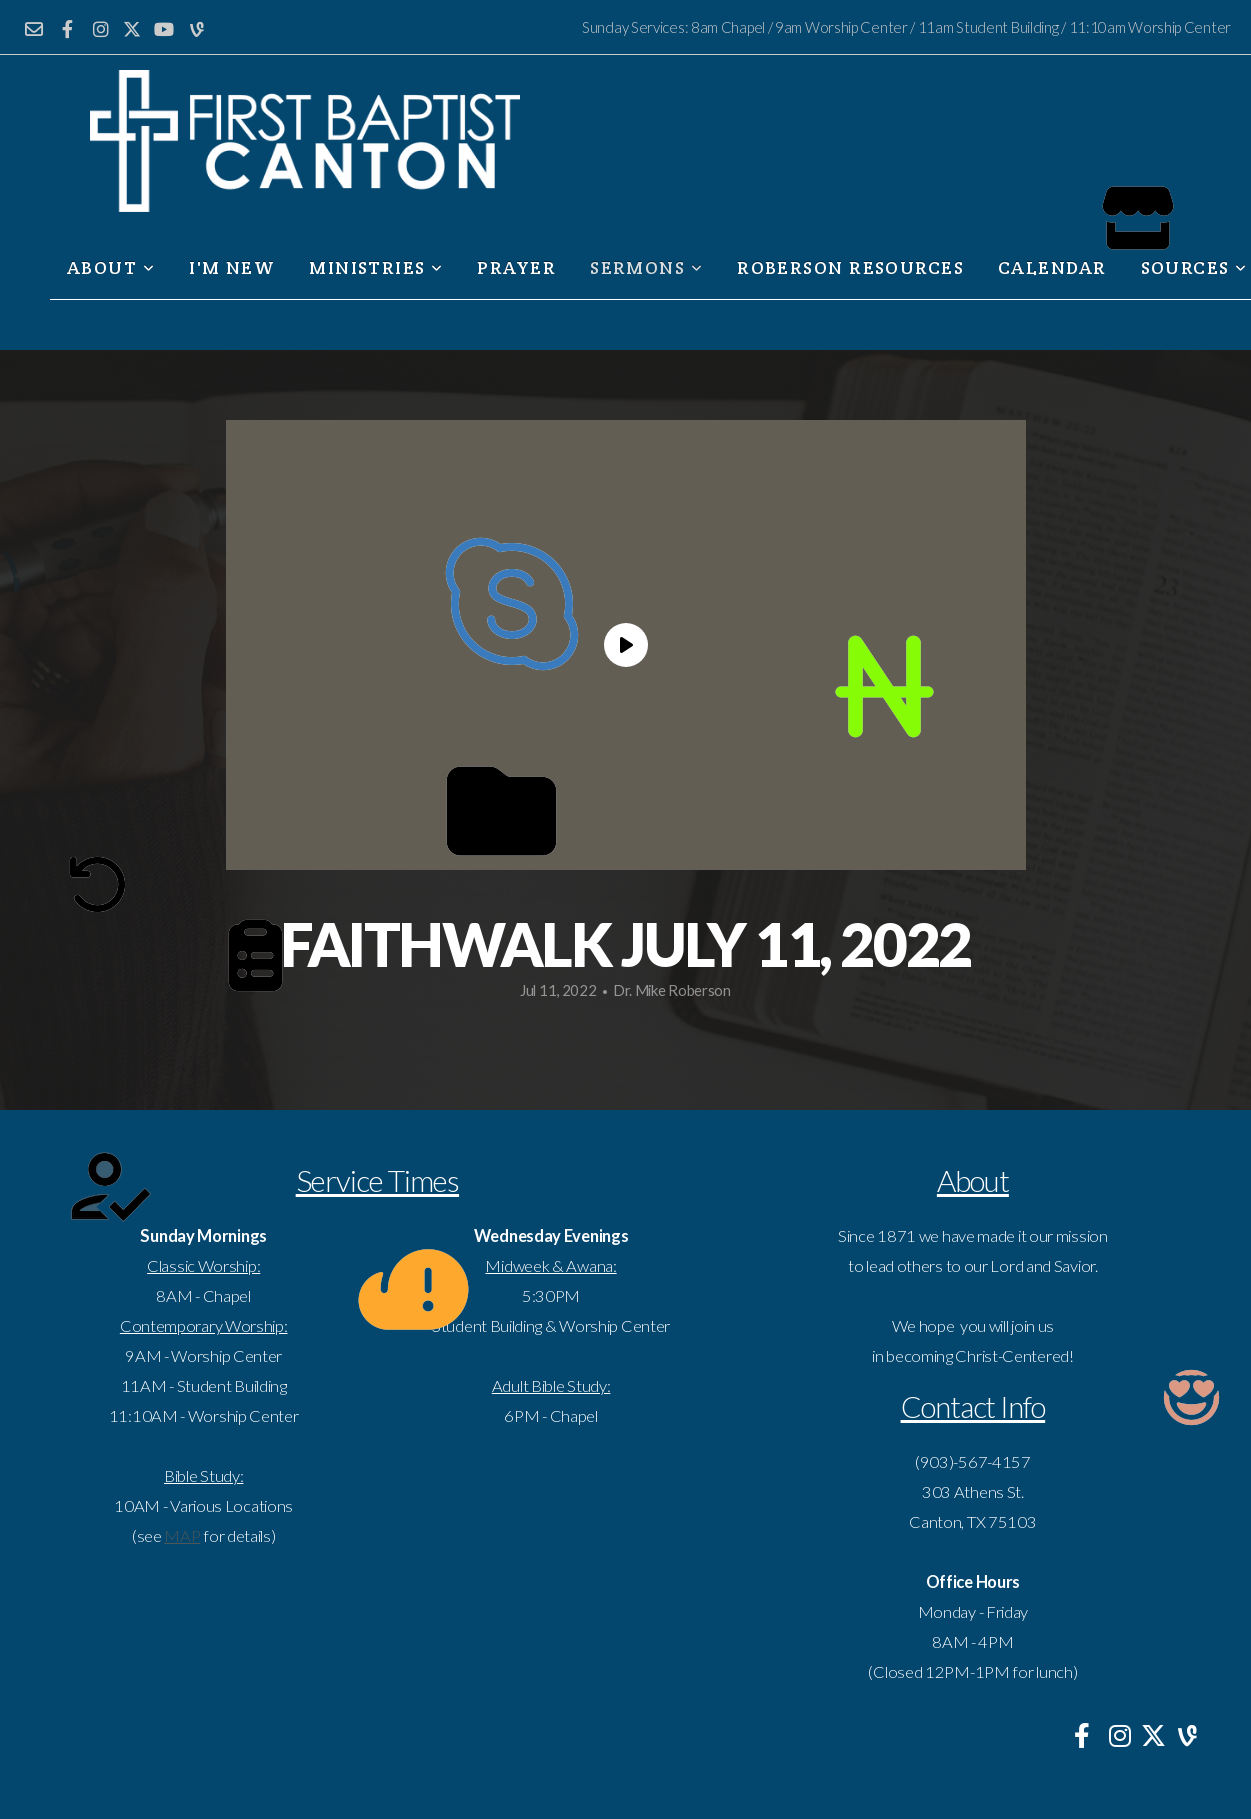  I want to click on react with love or adoration, so click(1191, 1397).